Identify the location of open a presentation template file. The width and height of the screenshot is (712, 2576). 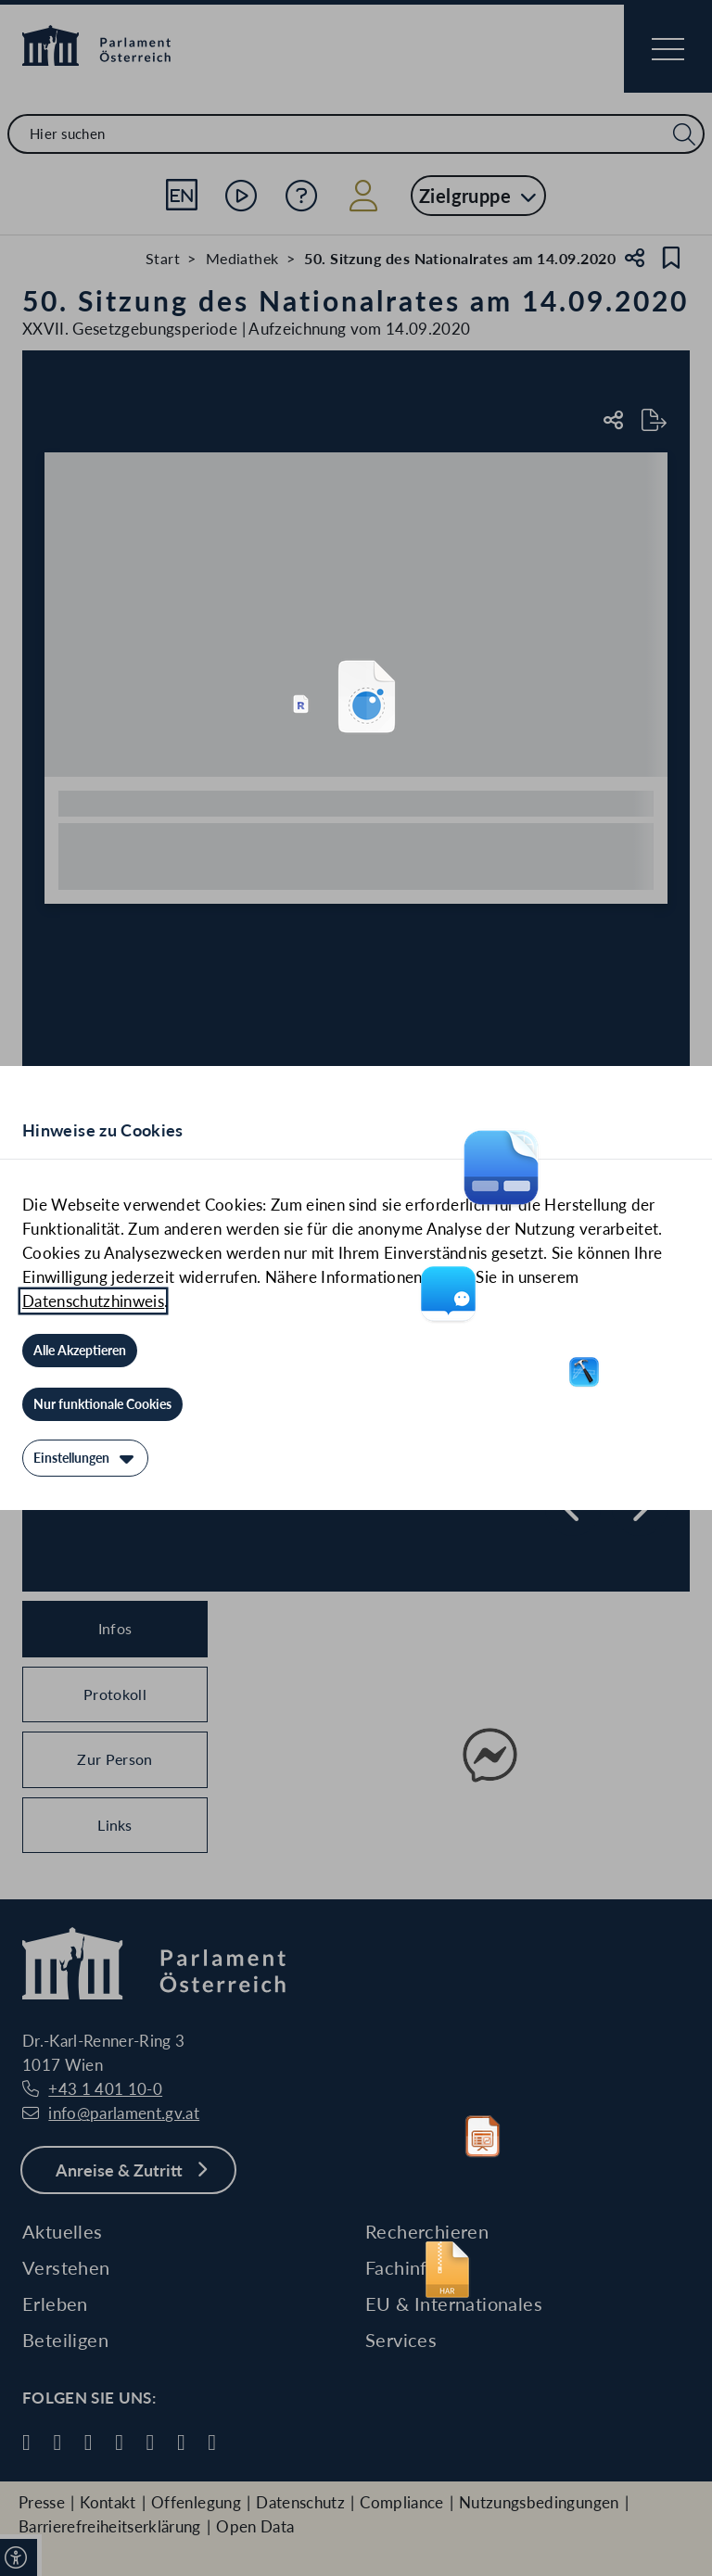
(482, 2136).